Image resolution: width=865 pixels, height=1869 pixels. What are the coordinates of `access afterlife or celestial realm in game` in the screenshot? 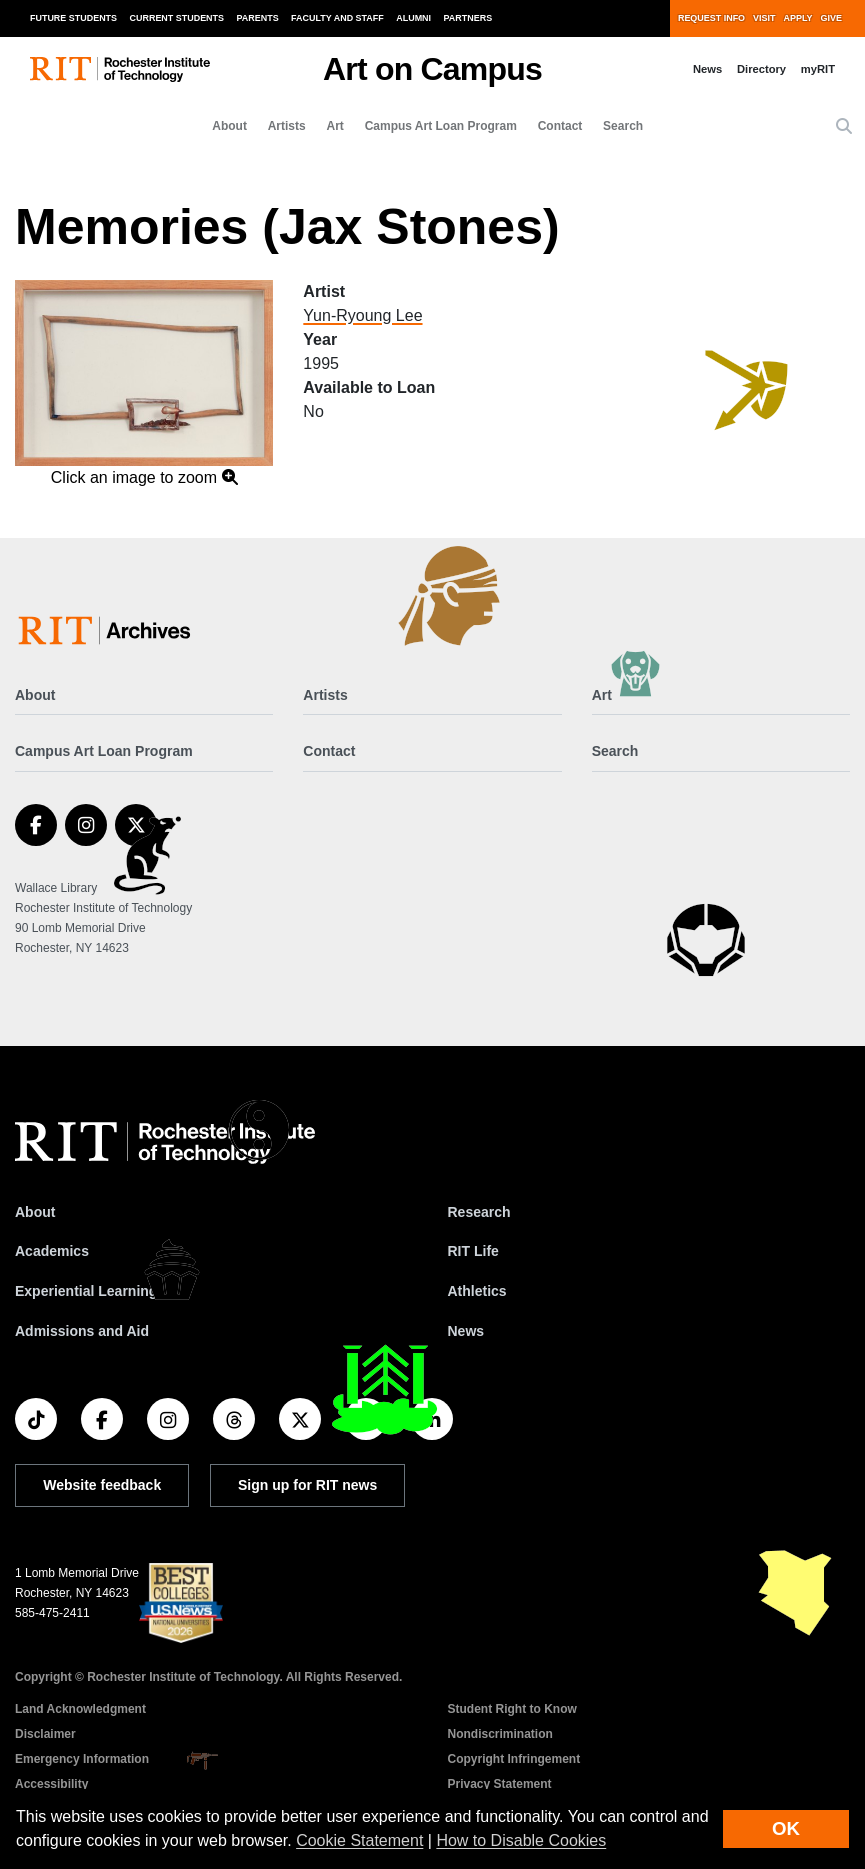 It's located at (385, 1389).